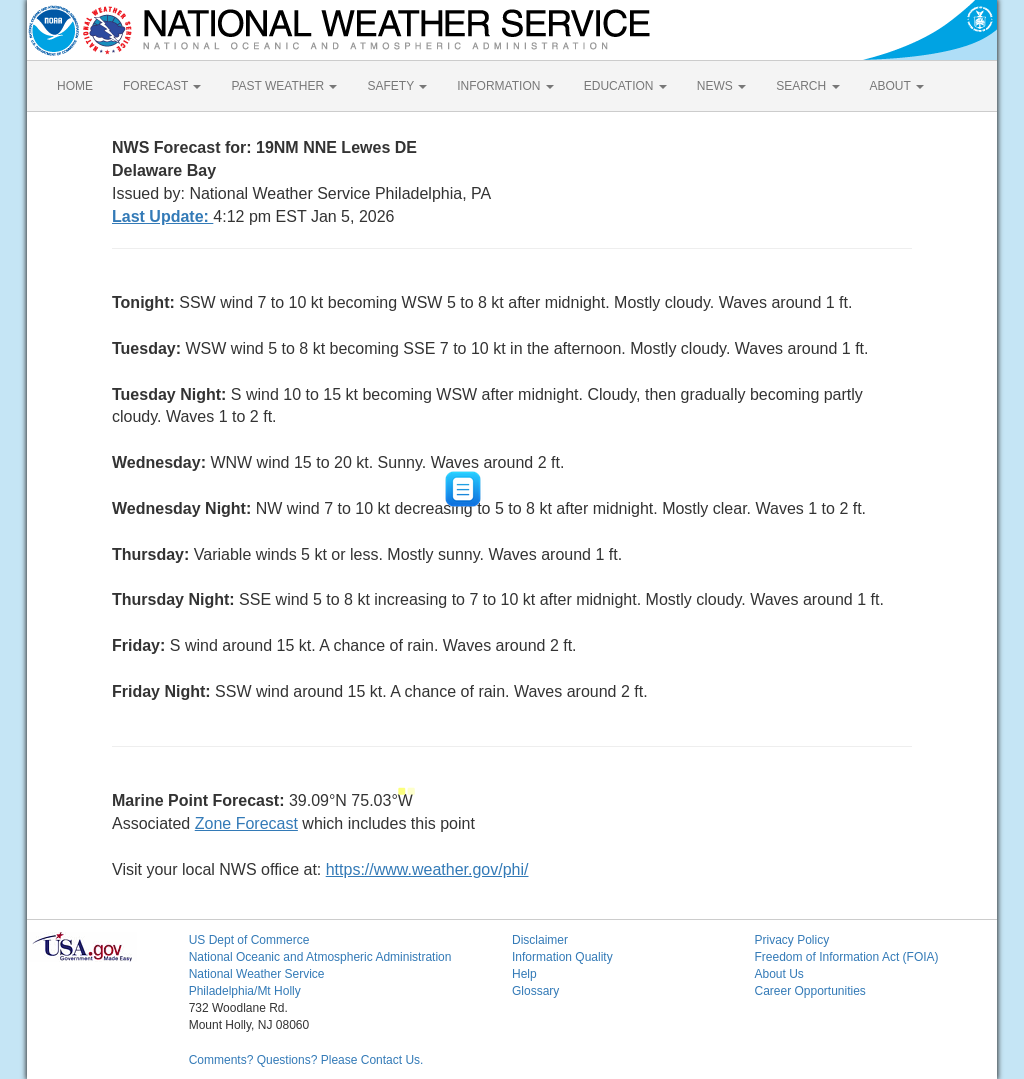 This screenshot has height=1079, width=1024. Describe the element at coordinates (406, 792) in the screenshot. I see `view task list or to-do items` at that location.